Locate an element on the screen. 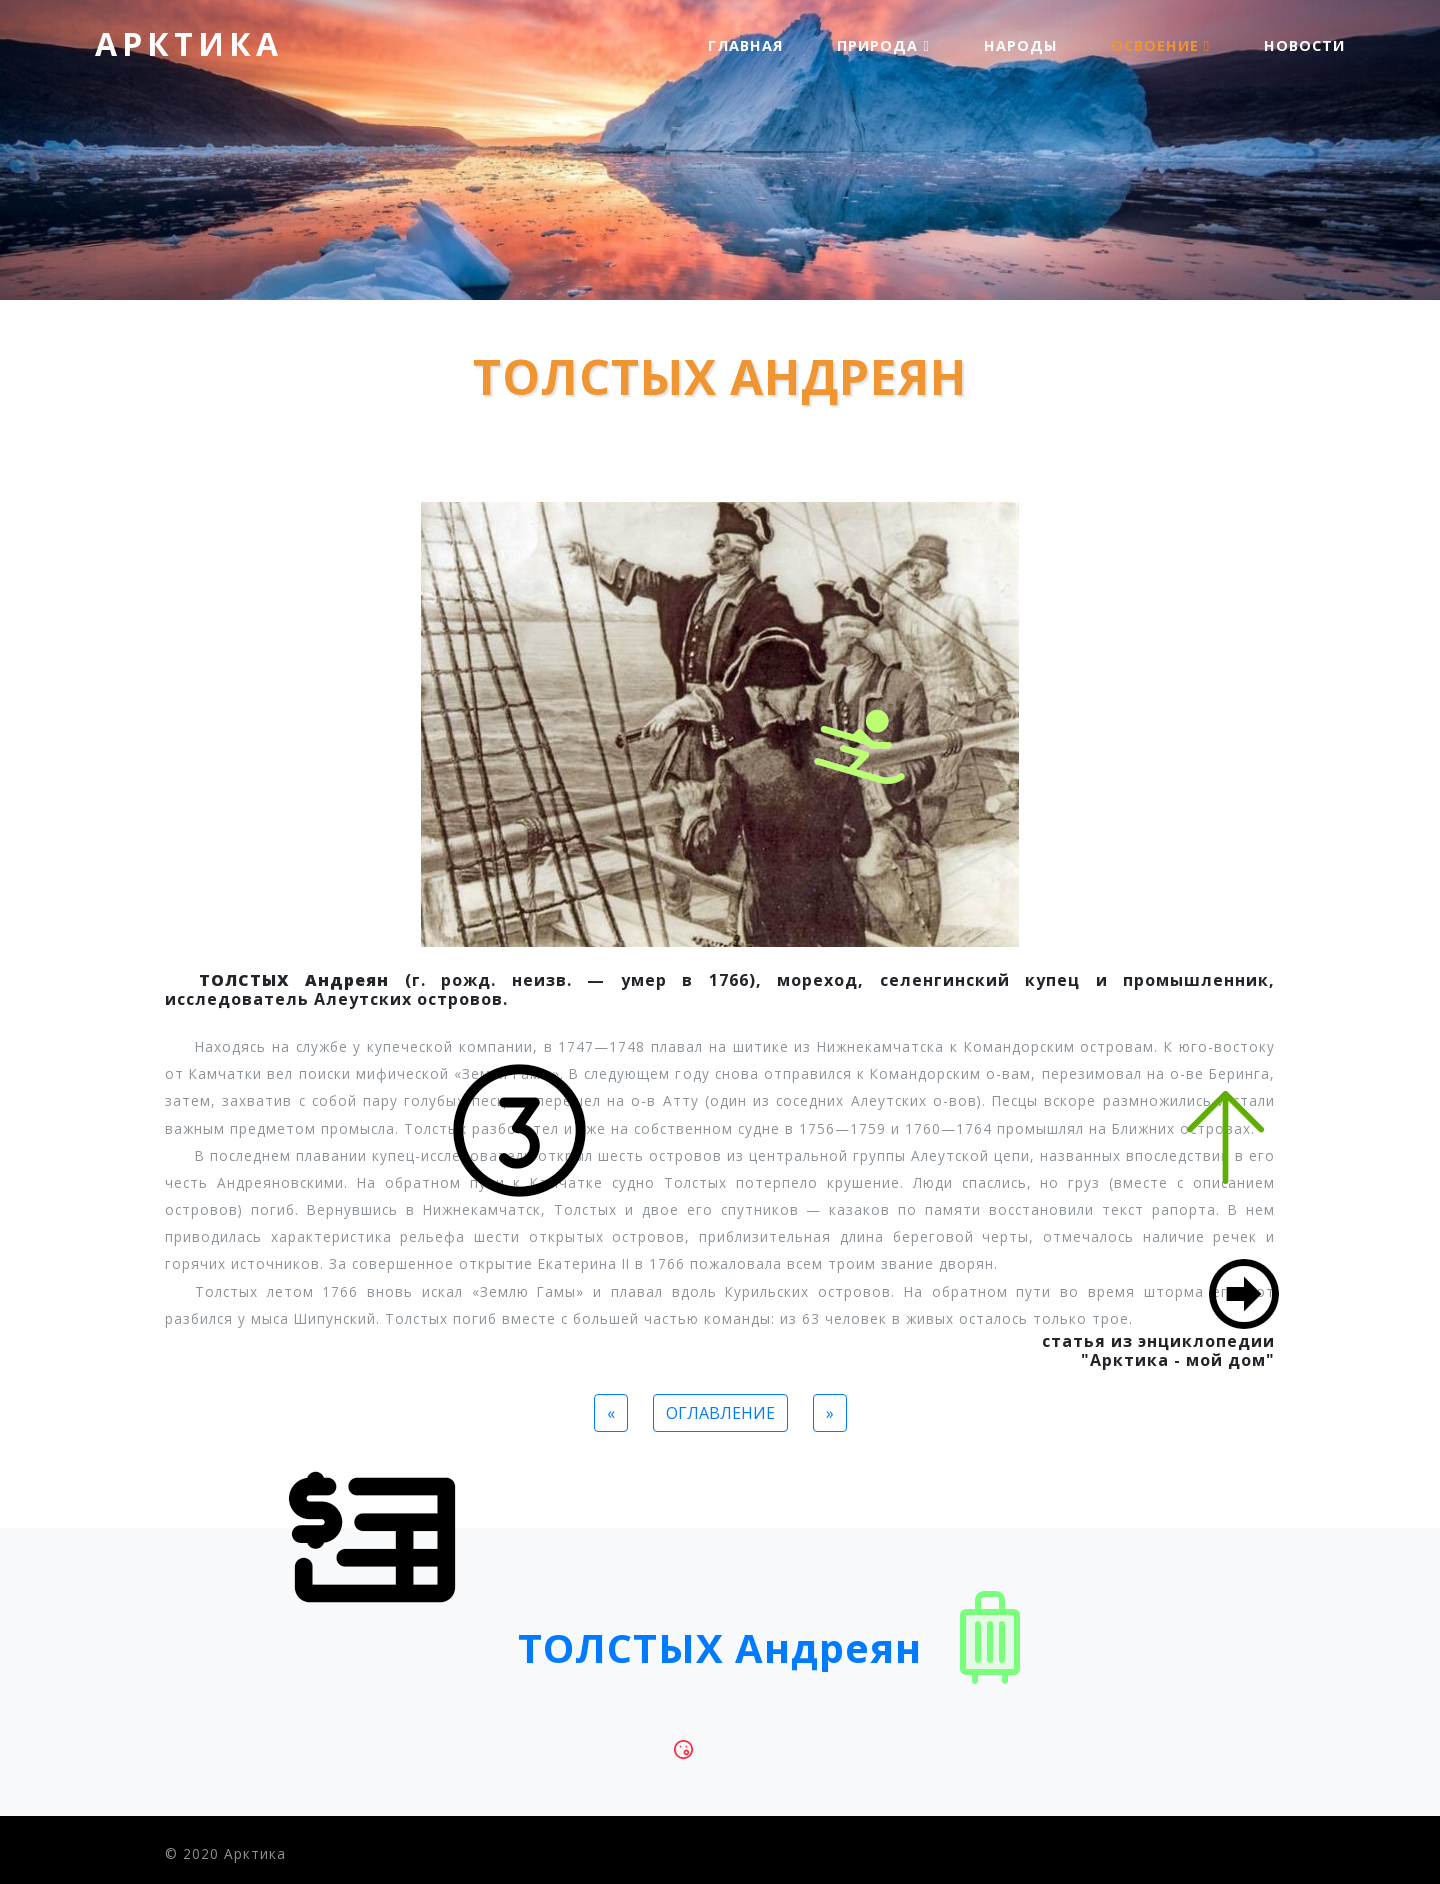  scroll to top of page is located at coordinates (1225, 1137).